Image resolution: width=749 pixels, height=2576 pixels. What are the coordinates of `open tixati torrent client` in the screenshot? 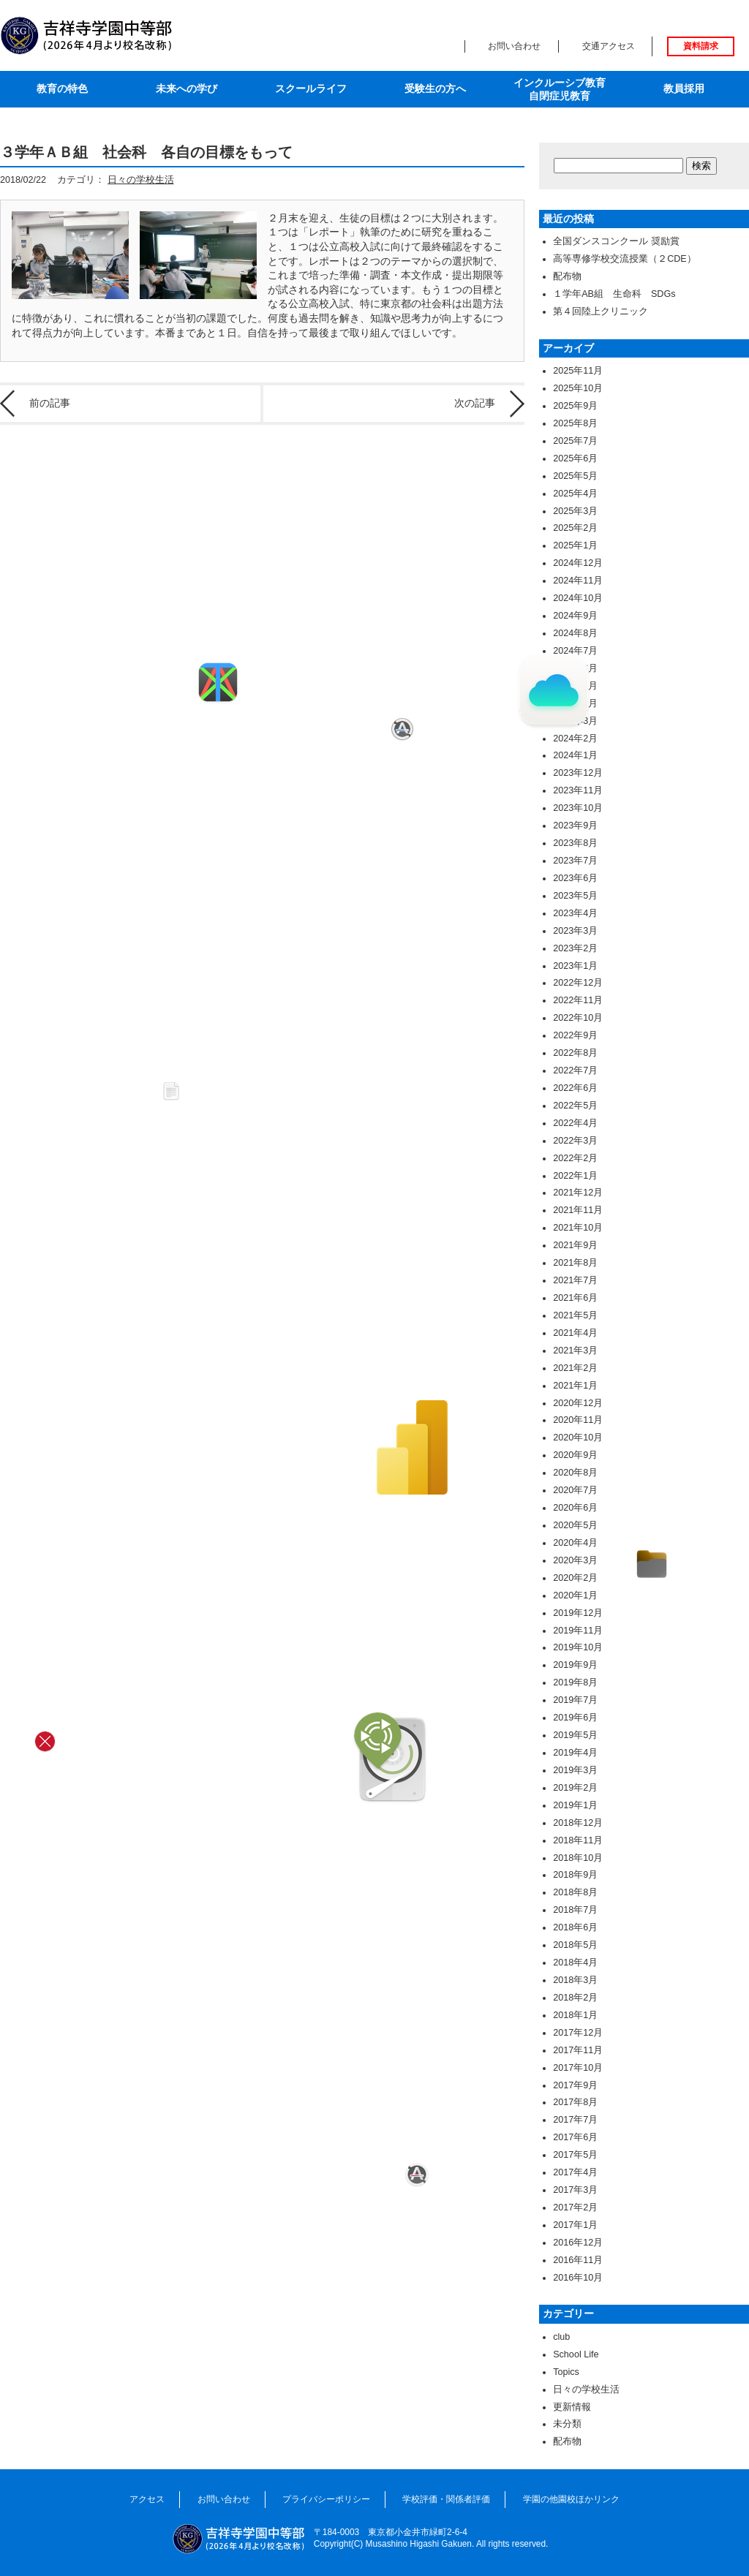 It's located at (218, 682).